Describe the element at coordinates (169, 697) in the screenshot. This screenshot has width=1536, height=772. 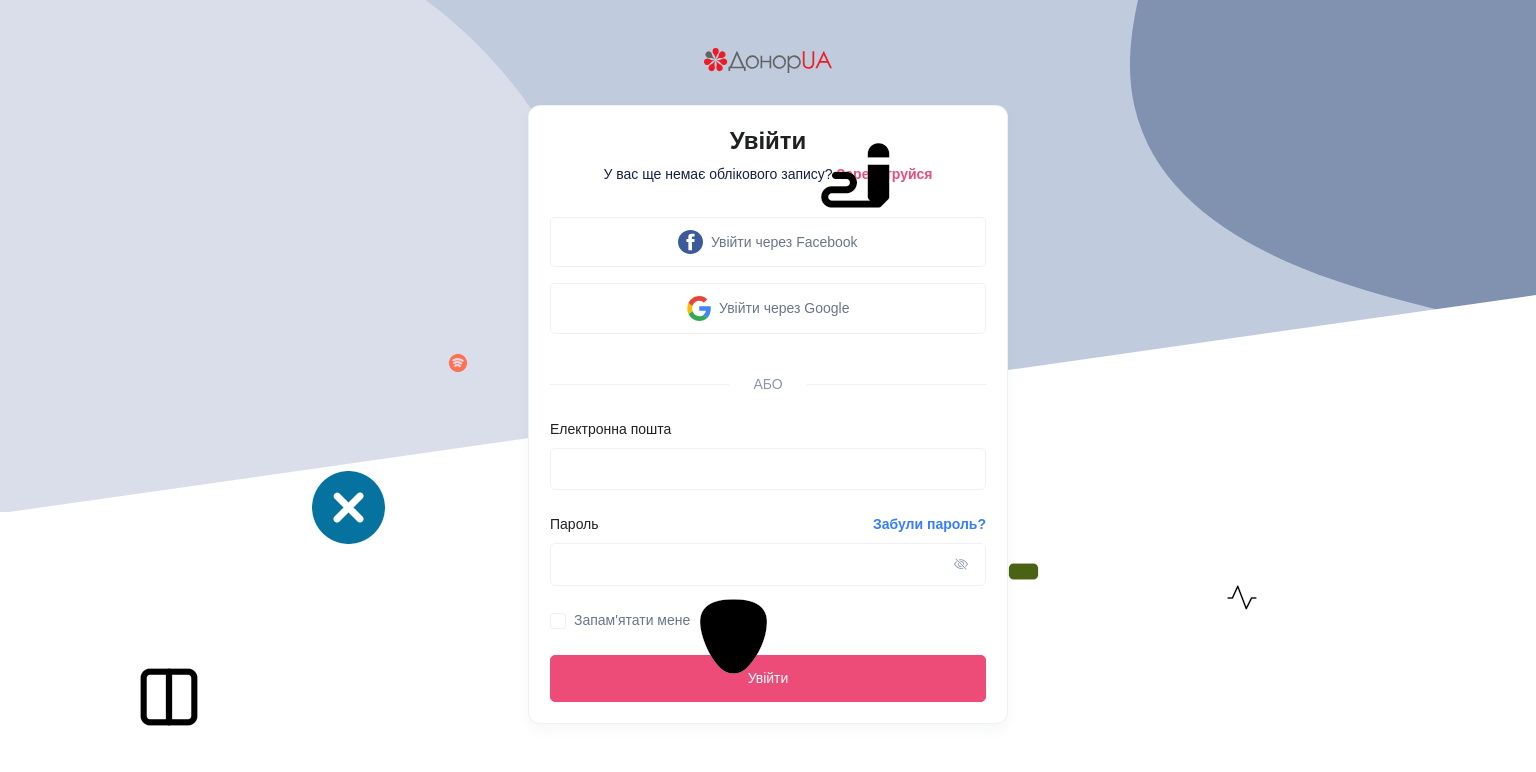
I see `switch to column view layout` at that location.